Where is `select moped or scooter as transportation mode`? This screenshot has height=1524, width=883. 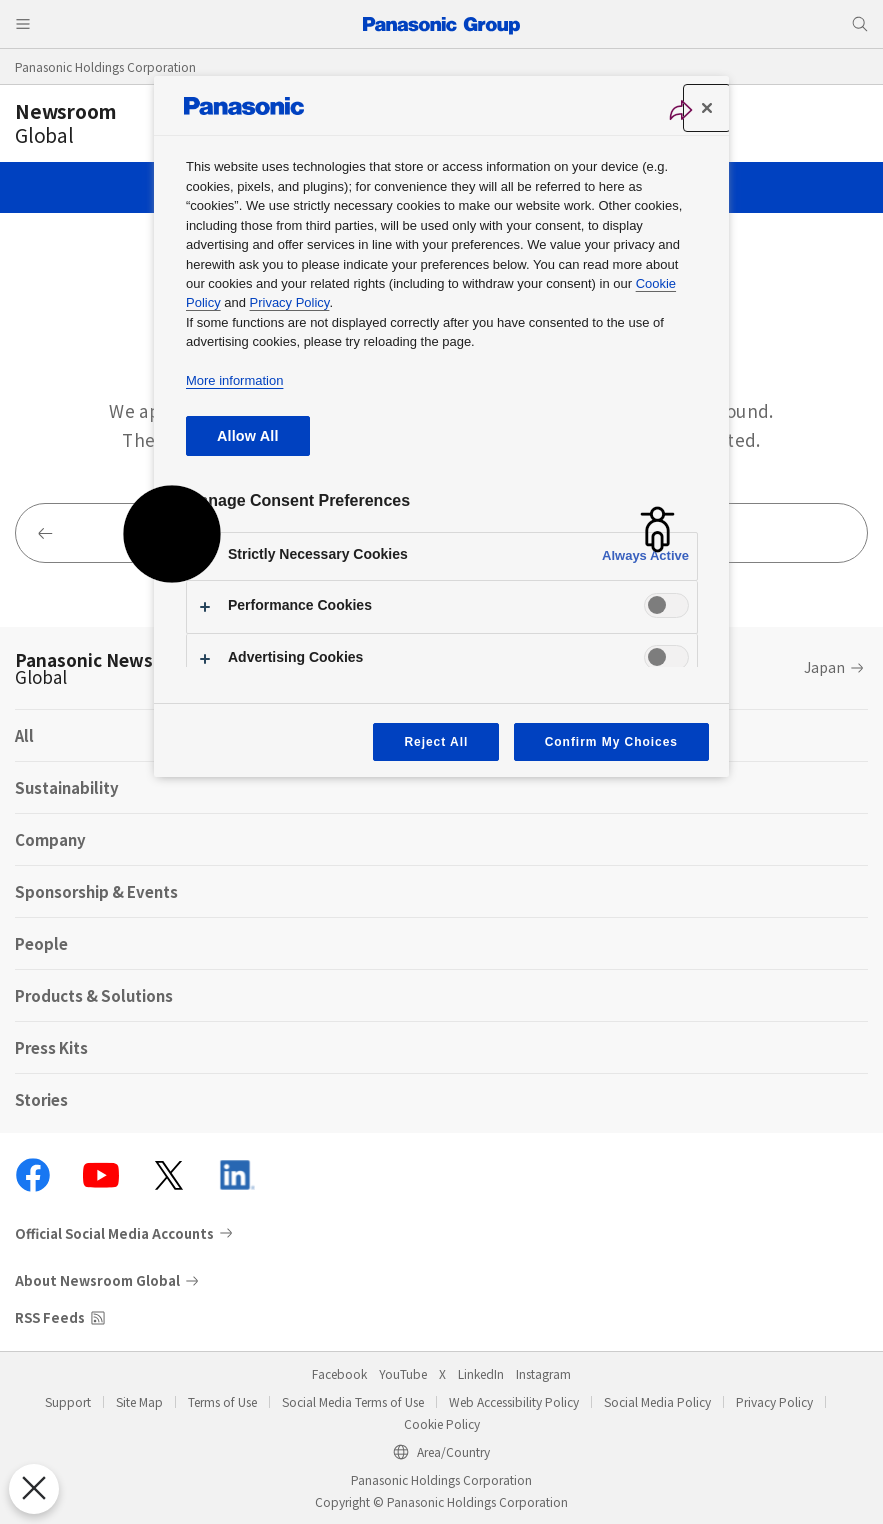 select moped or scooter as transportation mode is located at coordinates (657, 529).